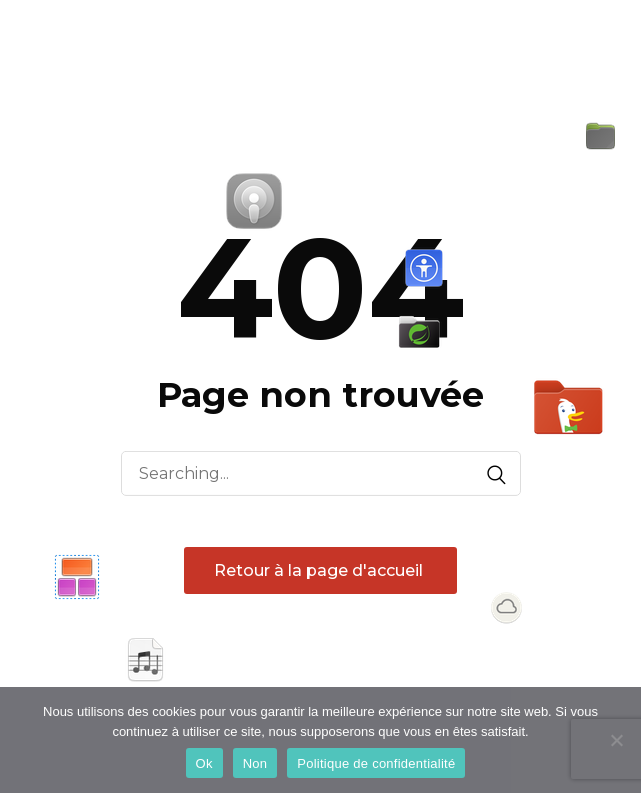 This screenshot has height=793, width=641. I want to click on access a remote or network folder, so click(600, 135).